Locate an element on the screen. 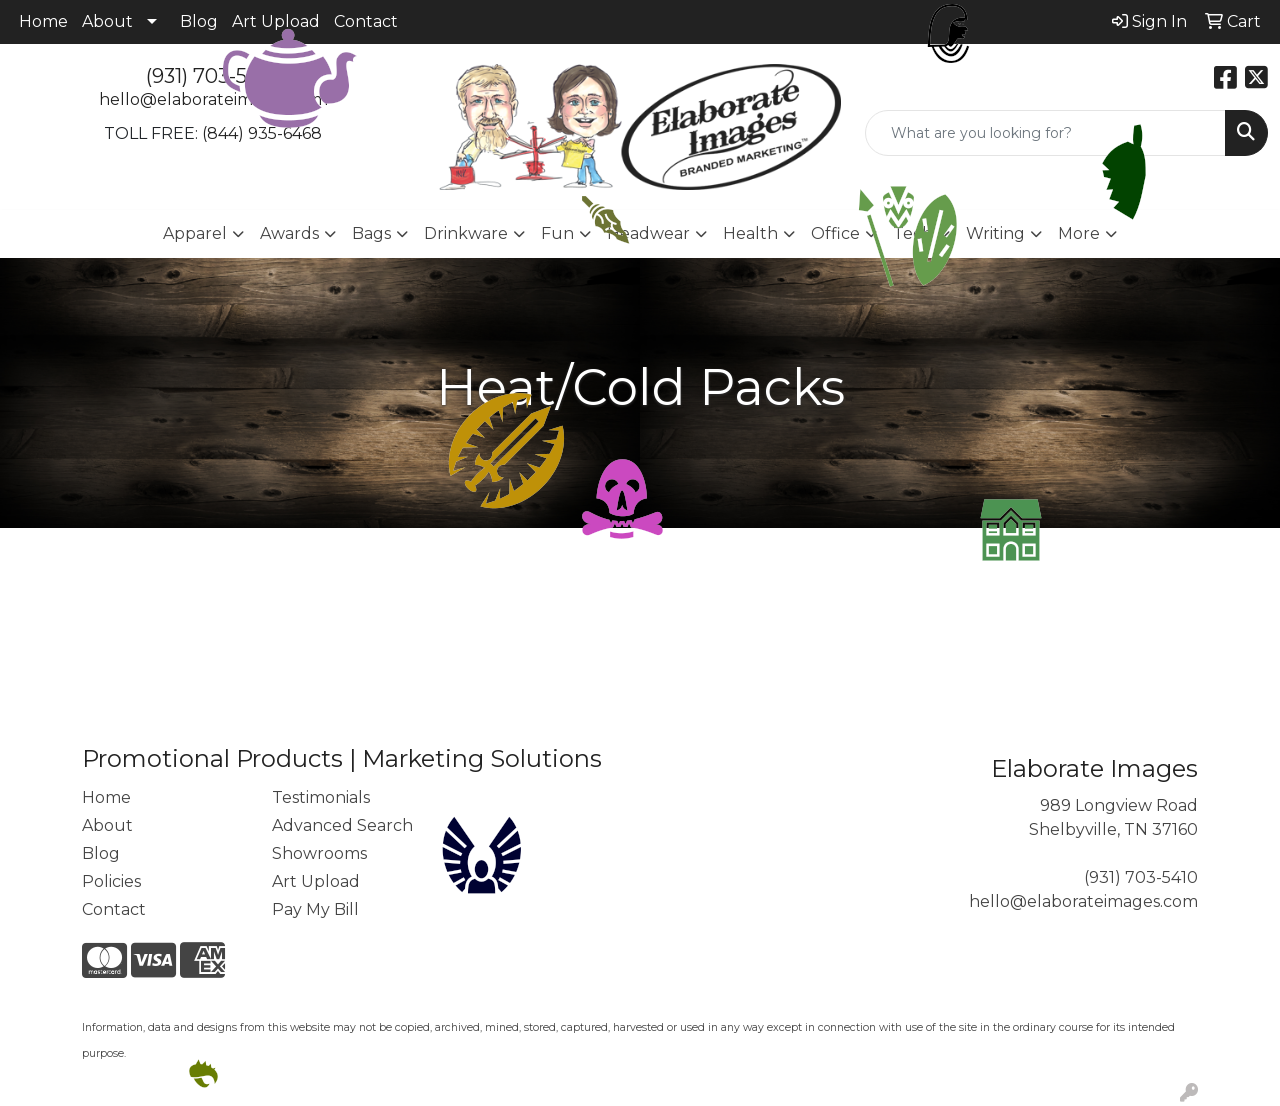 This screenshot has width=1280, height=1106. select angel or celestial character class is located at coordinates (481, 854).